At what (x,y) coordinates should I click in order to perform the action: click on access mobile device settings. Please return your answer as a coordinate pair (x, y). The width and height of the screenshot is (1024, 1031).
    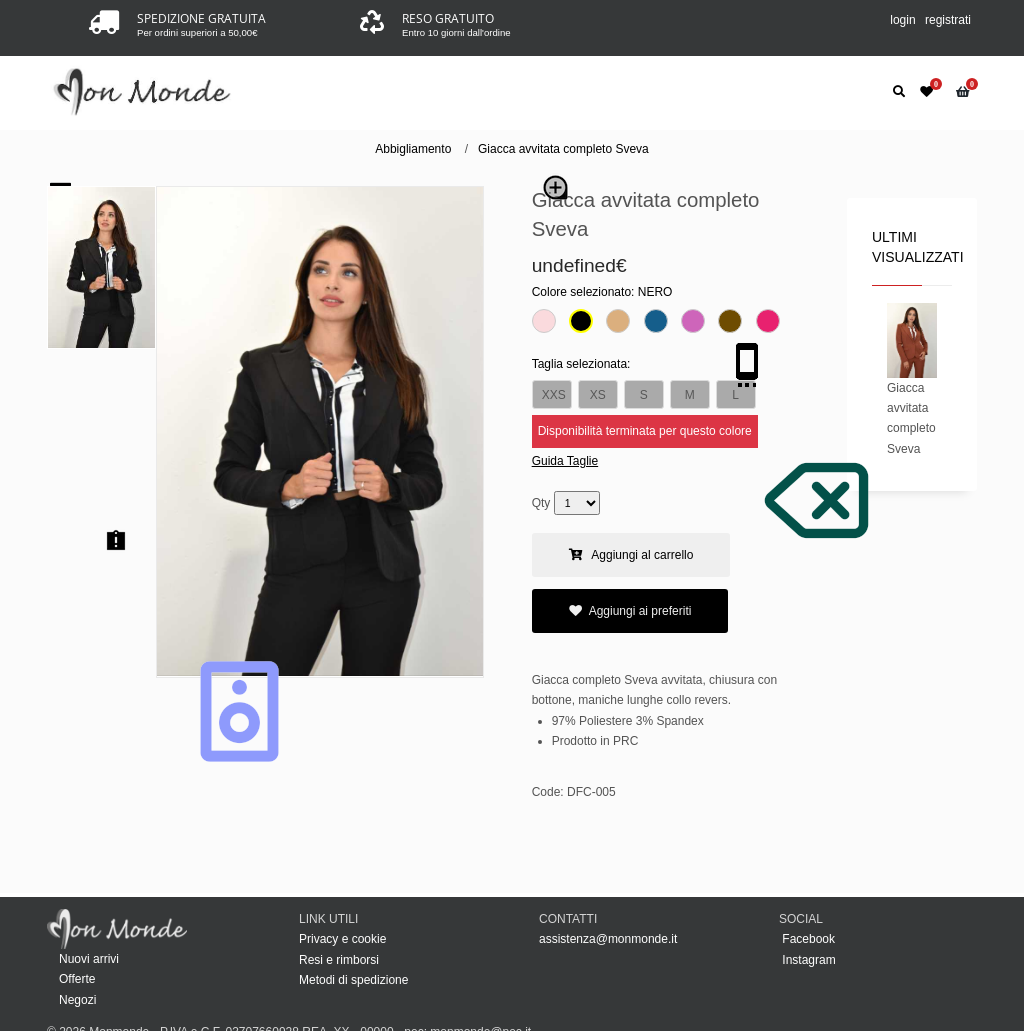
    Looking at the image, I should click on (747, 365).